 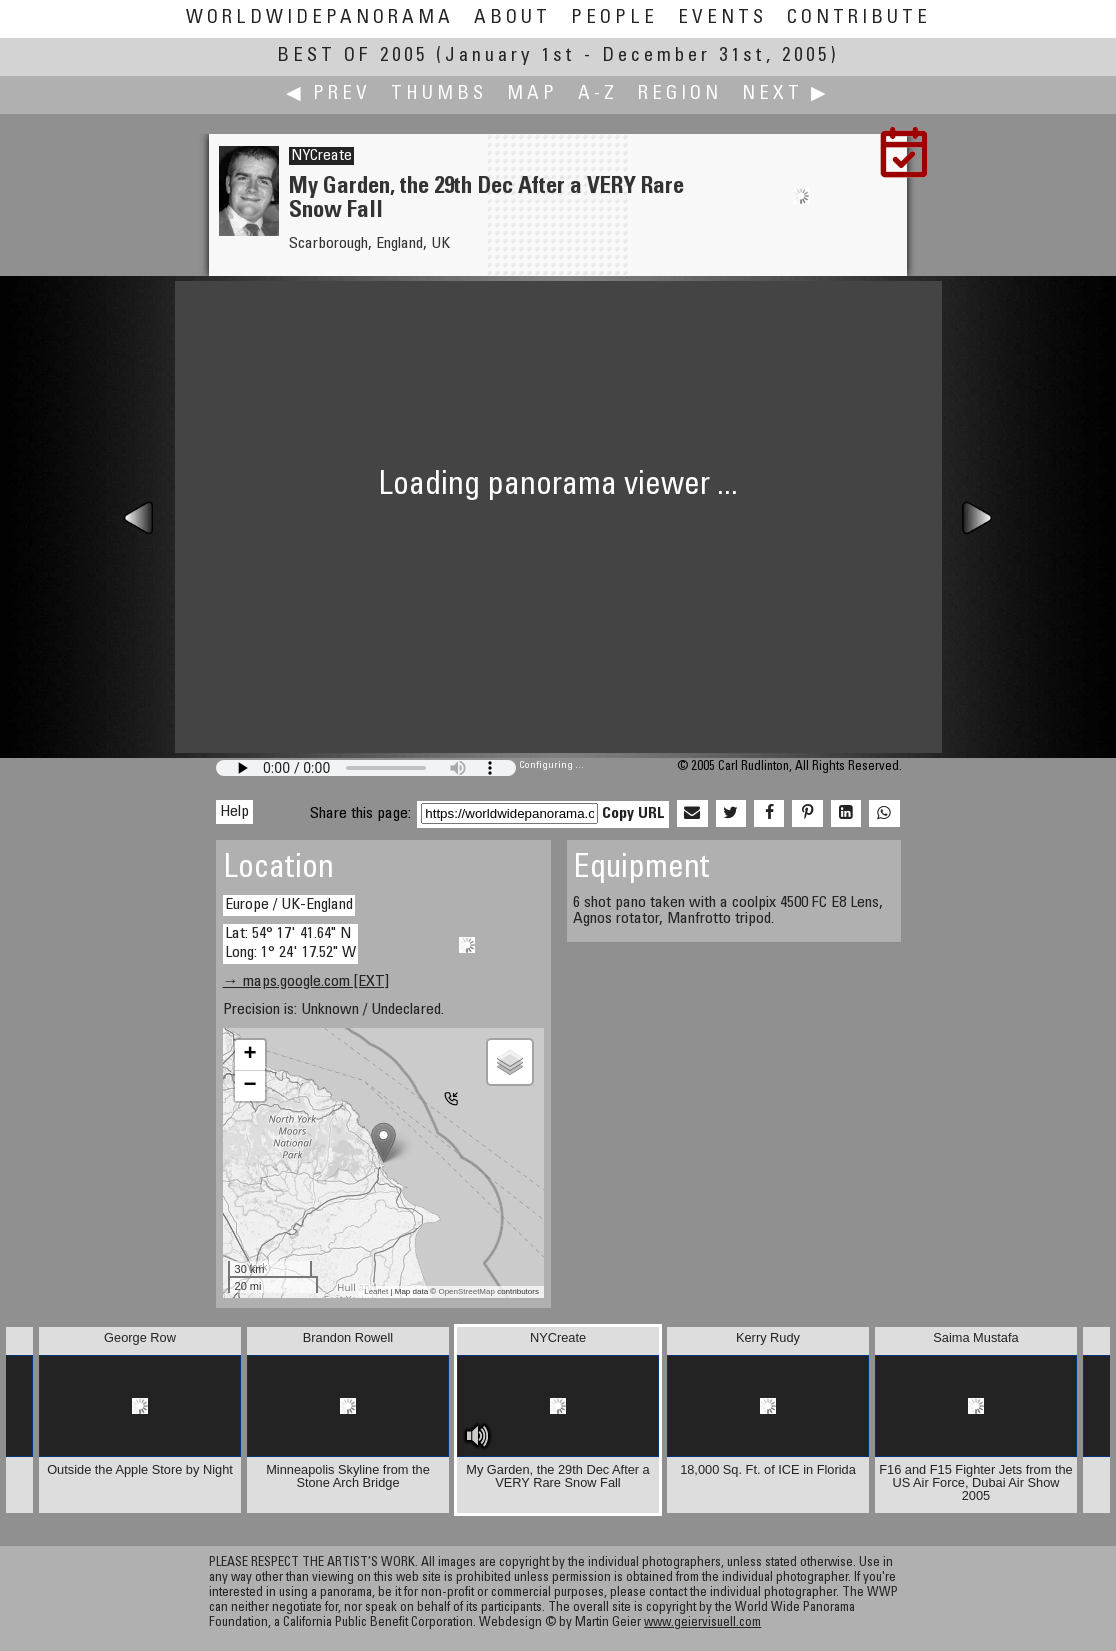 What do you see at coordinates (451, 1098) in the screenshot?
I see `incoming call notification` at bounding box center [451, 1098].